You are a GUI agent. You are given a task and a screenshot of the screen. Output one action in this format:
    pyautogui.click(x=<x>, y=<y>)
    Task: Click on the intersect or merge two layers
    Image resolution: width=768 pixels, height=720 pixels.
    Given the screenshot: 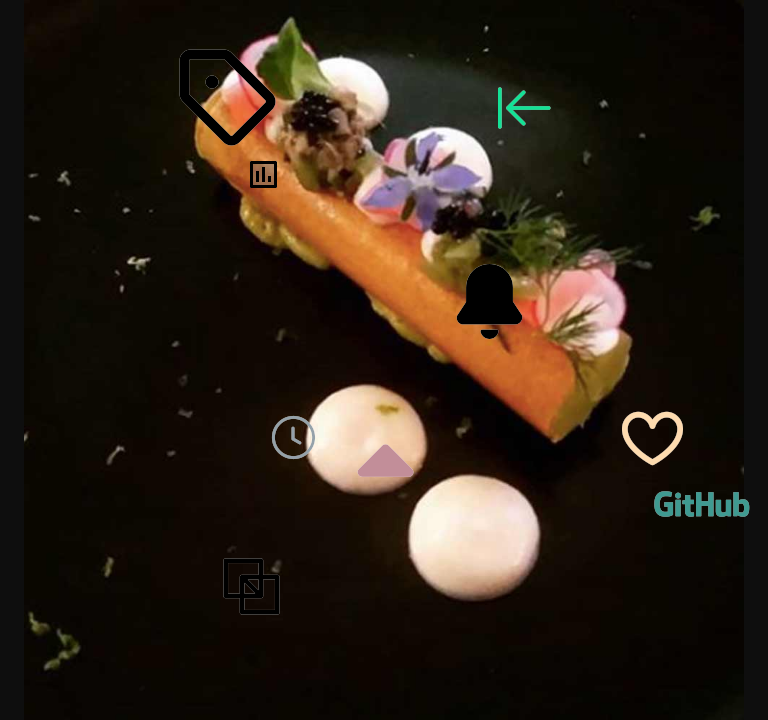 What is the action you would take?
    pyautogui.click(x=251, y=586)
    